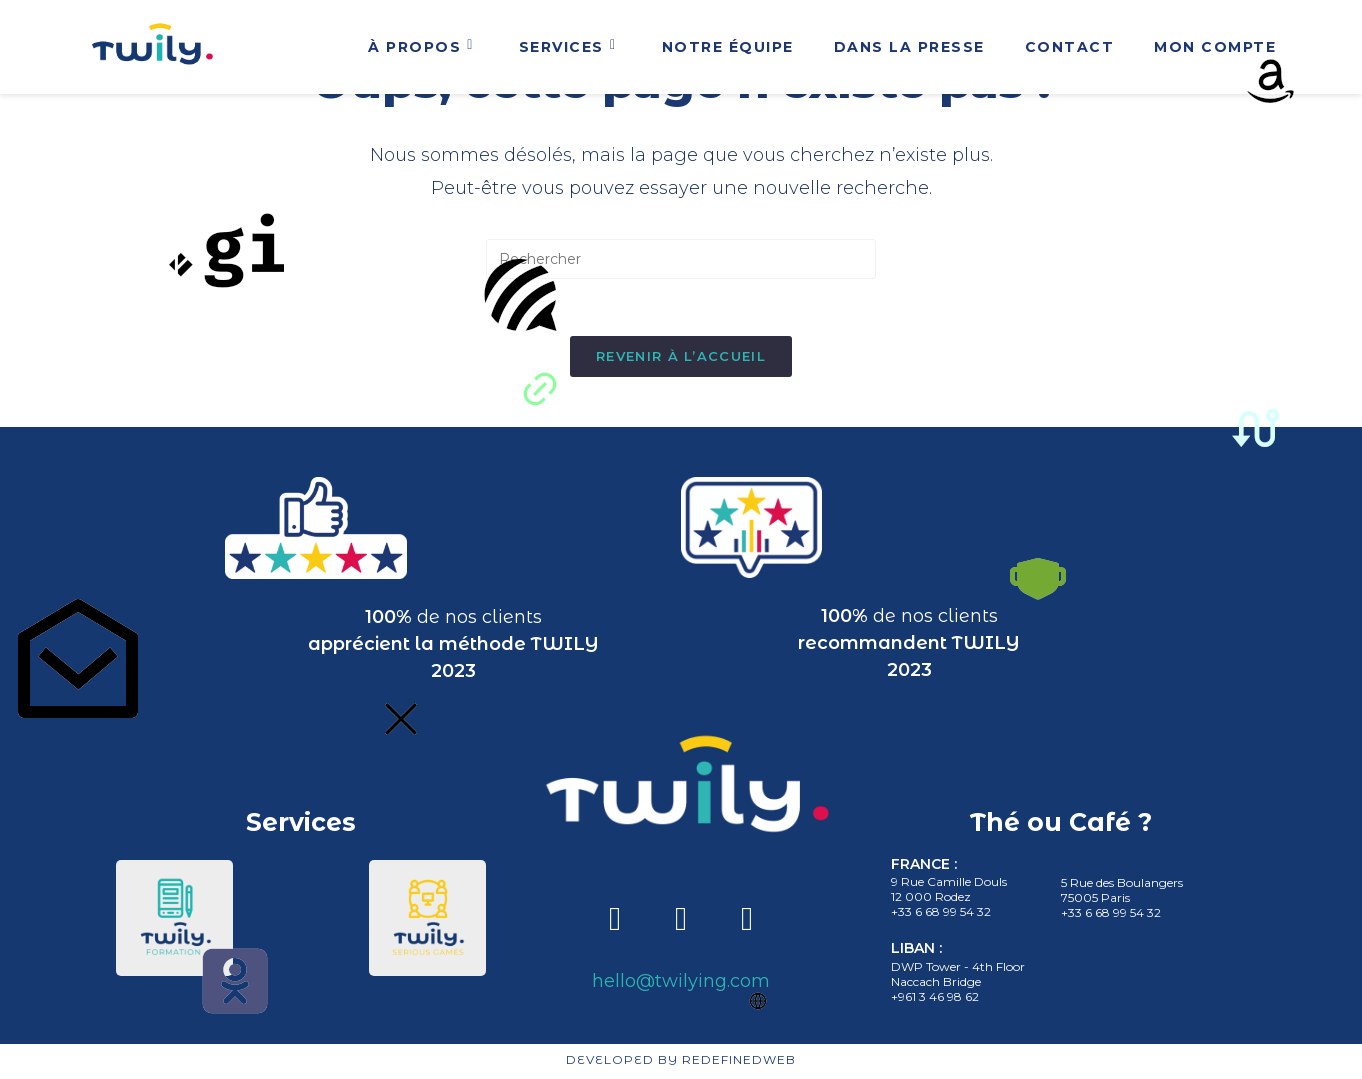  Describe the element at coordinates (1257, 429) in the screenshot. I see `view navigation route between two points` at that location.